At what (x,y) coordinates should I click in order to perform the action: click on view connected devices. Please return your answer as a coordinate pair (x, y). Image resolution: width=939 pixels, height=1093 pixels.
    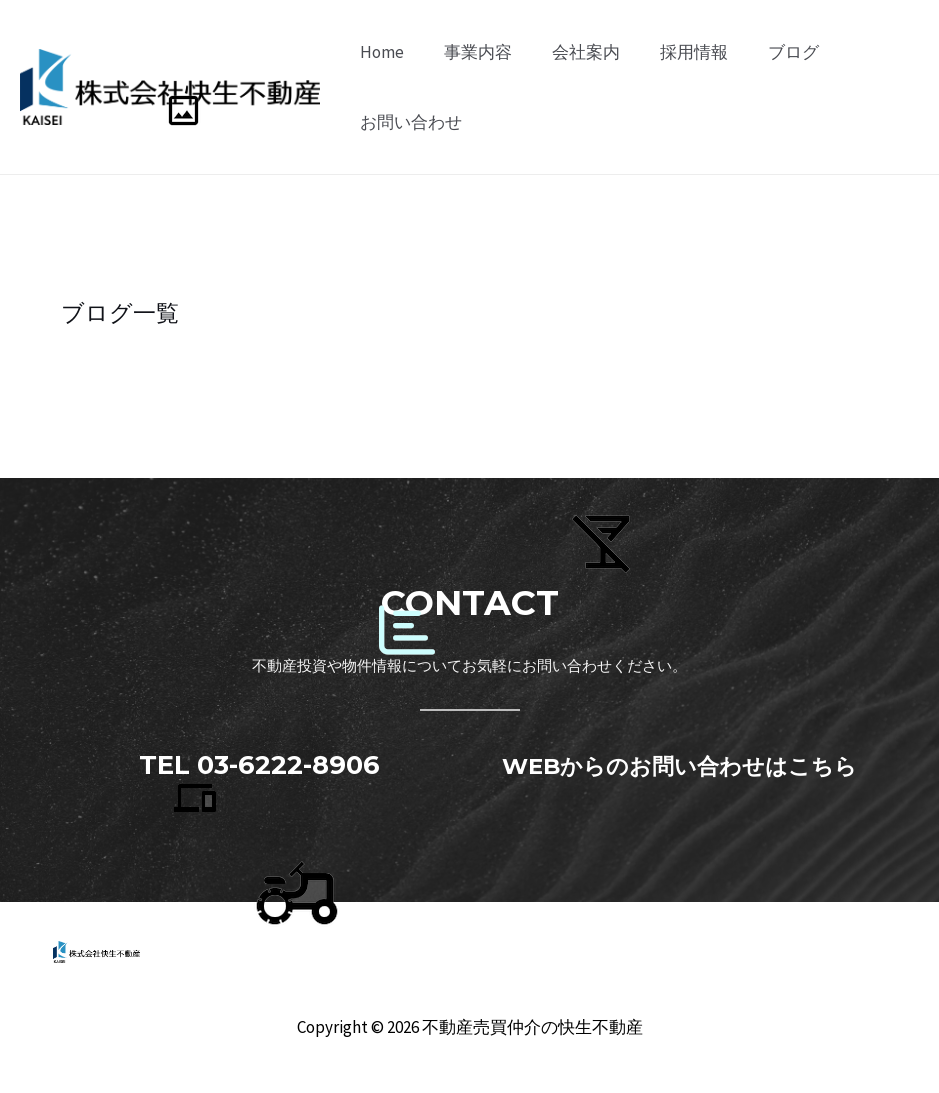
    Looking at the image, I should click on (195, 798).